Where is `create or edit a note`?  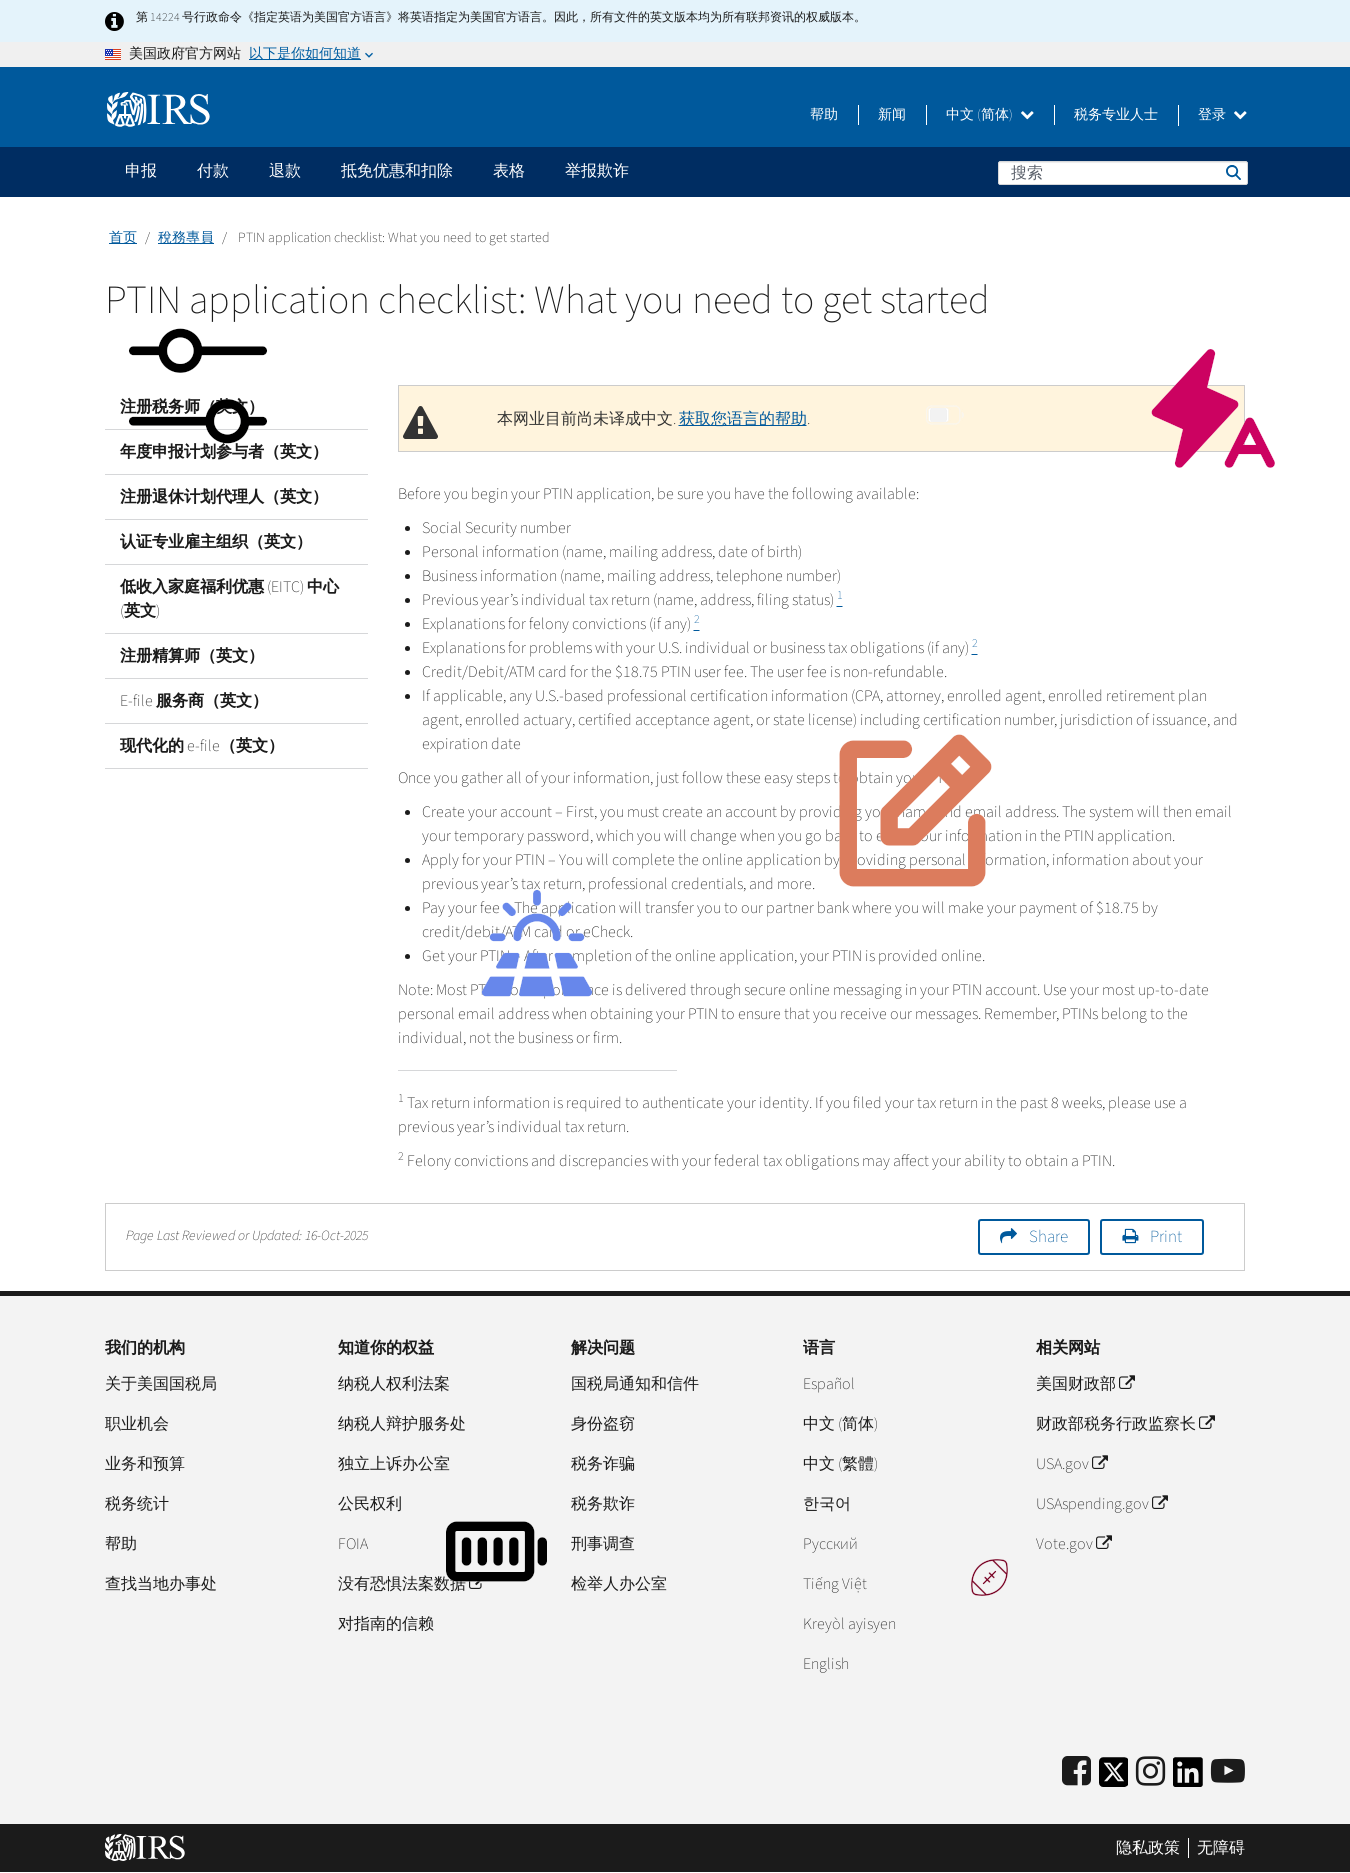 create or edit a note is located at coordinates (912, 813).